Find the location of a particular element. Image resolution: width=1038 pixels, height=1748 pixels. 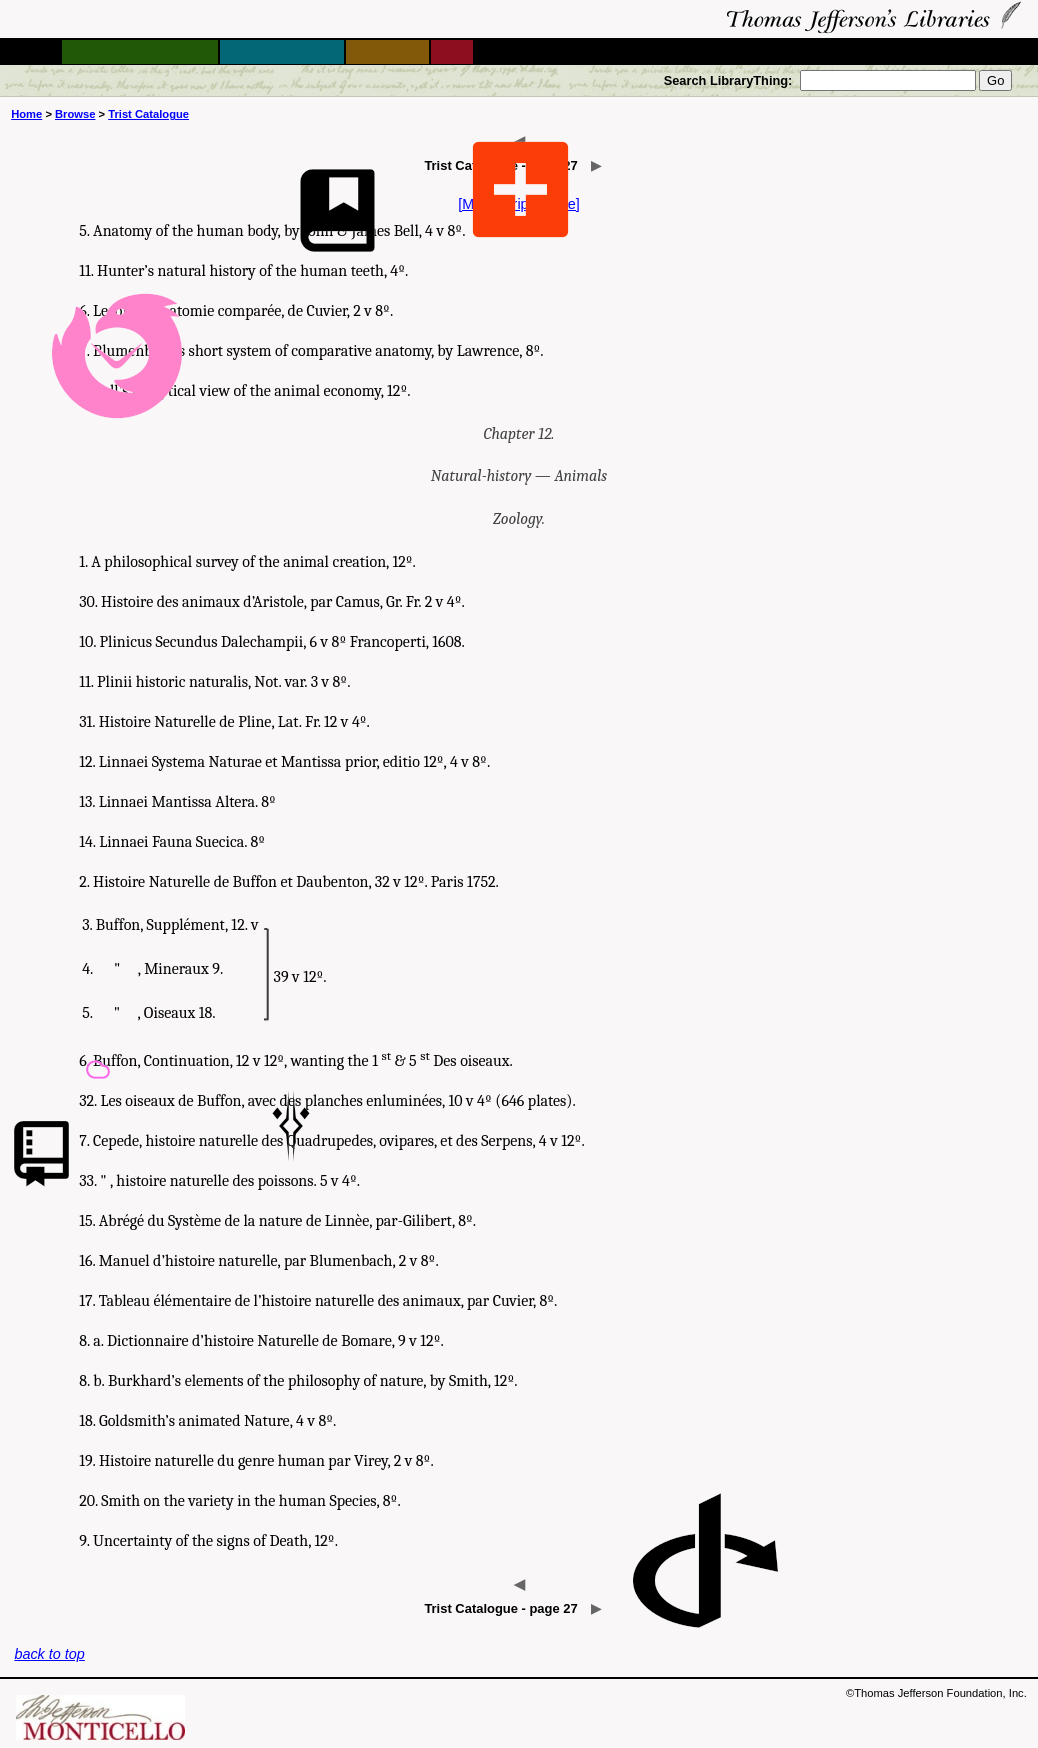

access your bookmarked items is located at coordinates (337, 210).